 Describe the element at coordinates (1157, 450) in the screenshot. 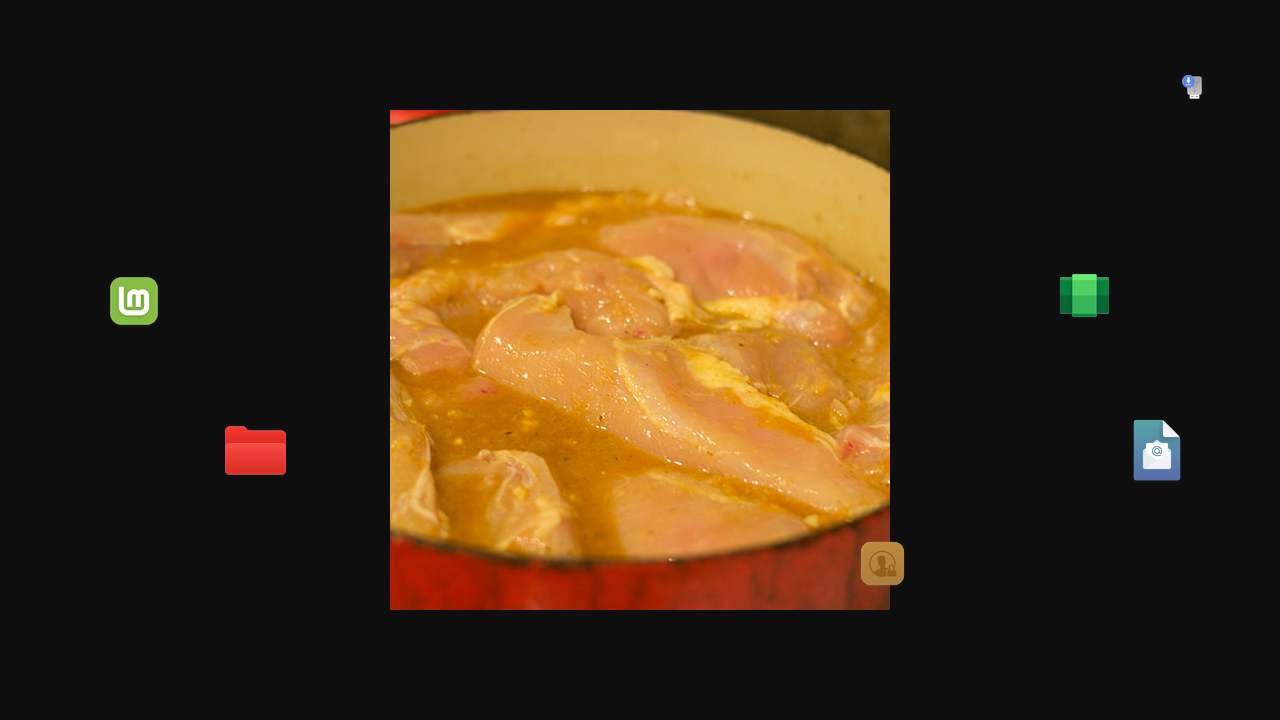

I see `microsoft outlook email file` at that location.